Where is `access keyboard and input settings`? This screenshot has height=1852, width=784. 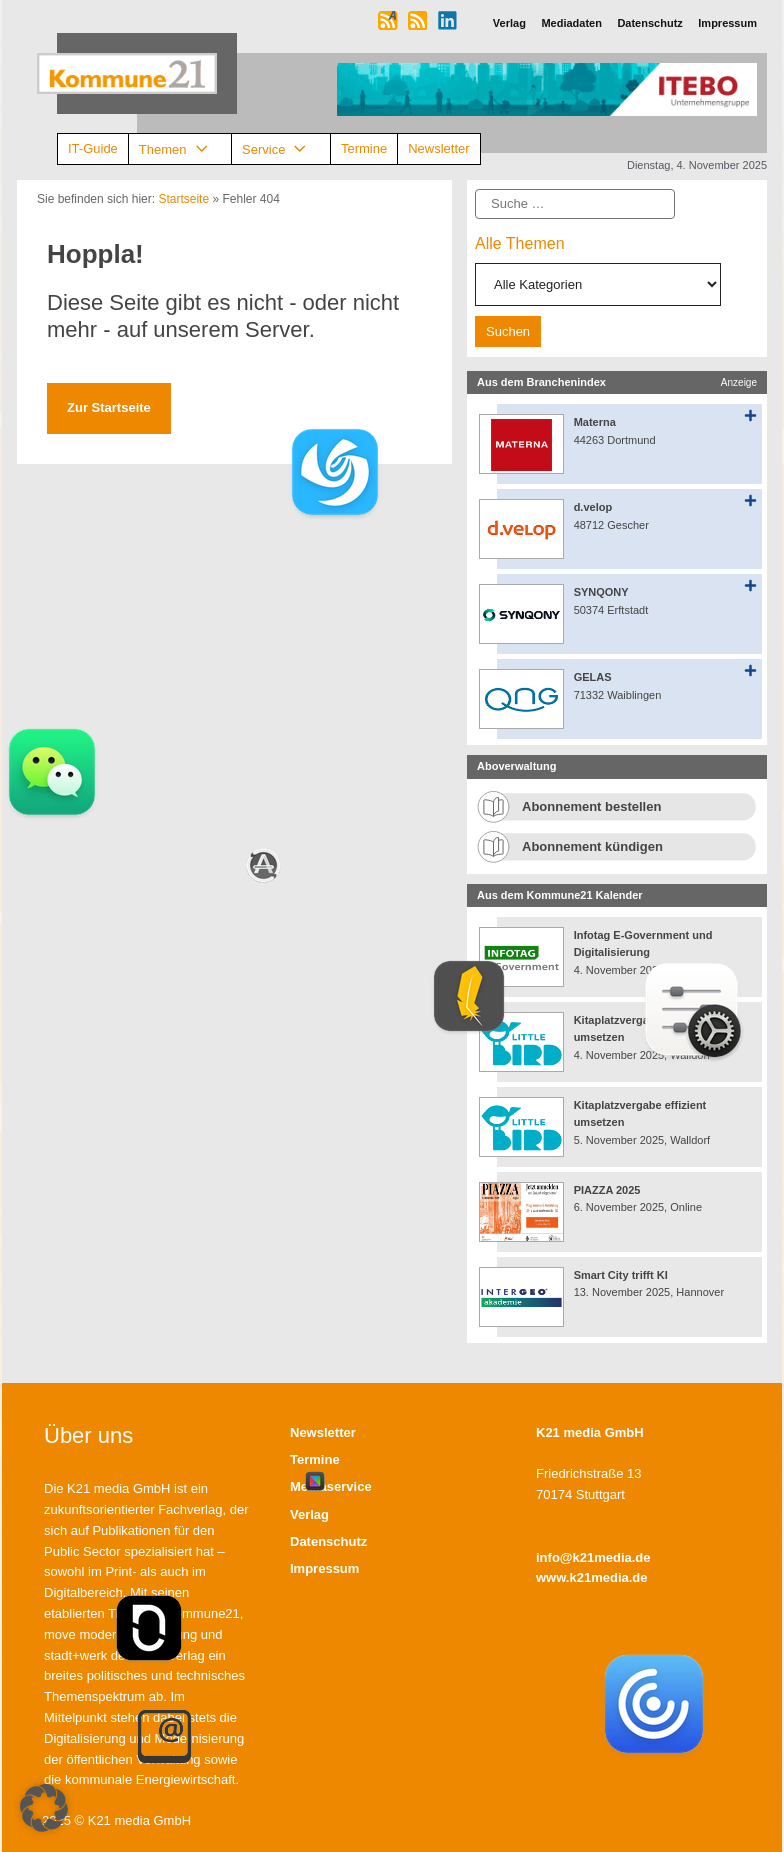 access keyboard and input settings is located at coordinates (164, 1736).